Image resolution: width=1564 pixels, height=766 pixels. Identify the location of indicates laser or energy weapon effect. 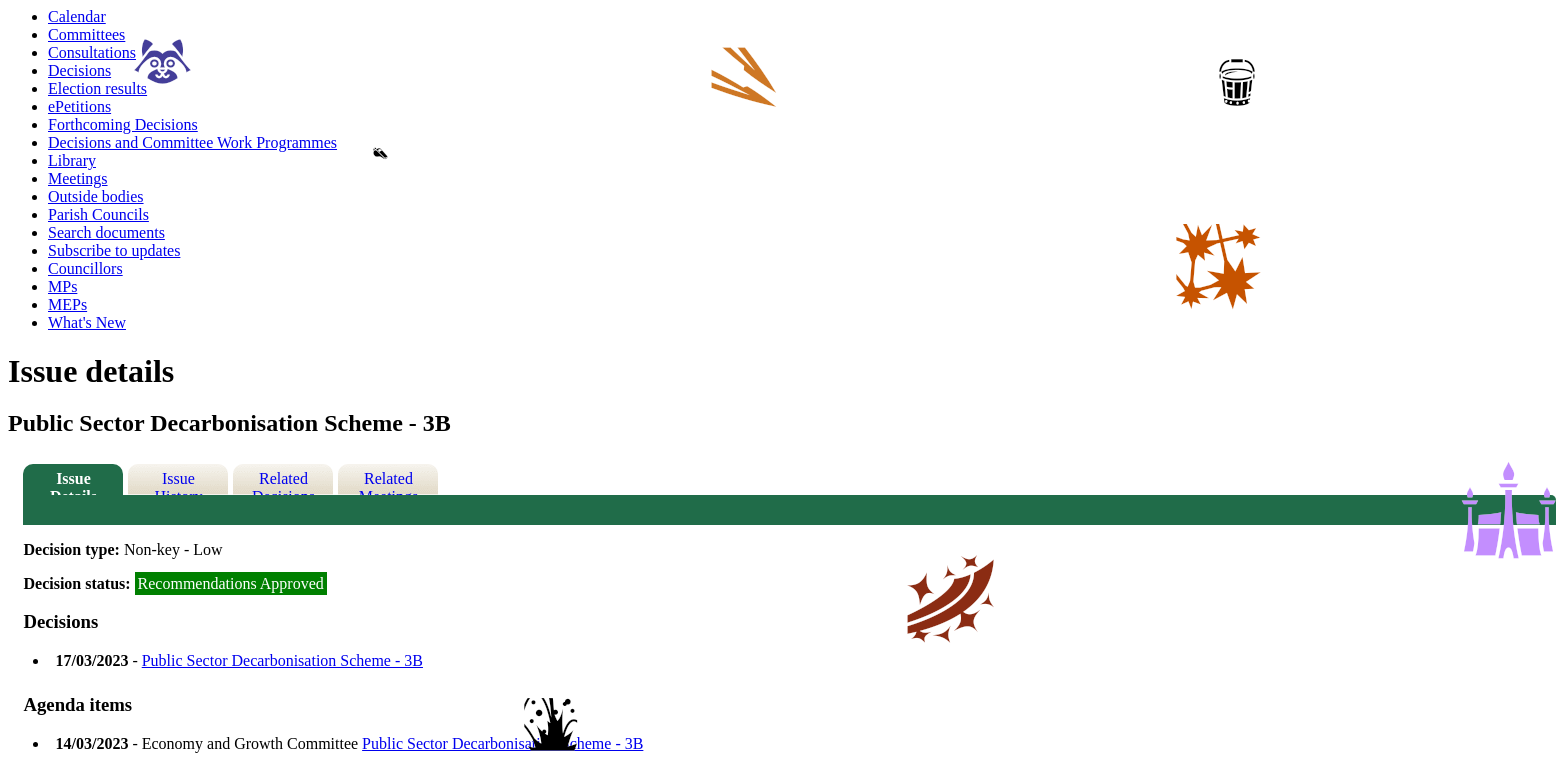
(1219, 267).